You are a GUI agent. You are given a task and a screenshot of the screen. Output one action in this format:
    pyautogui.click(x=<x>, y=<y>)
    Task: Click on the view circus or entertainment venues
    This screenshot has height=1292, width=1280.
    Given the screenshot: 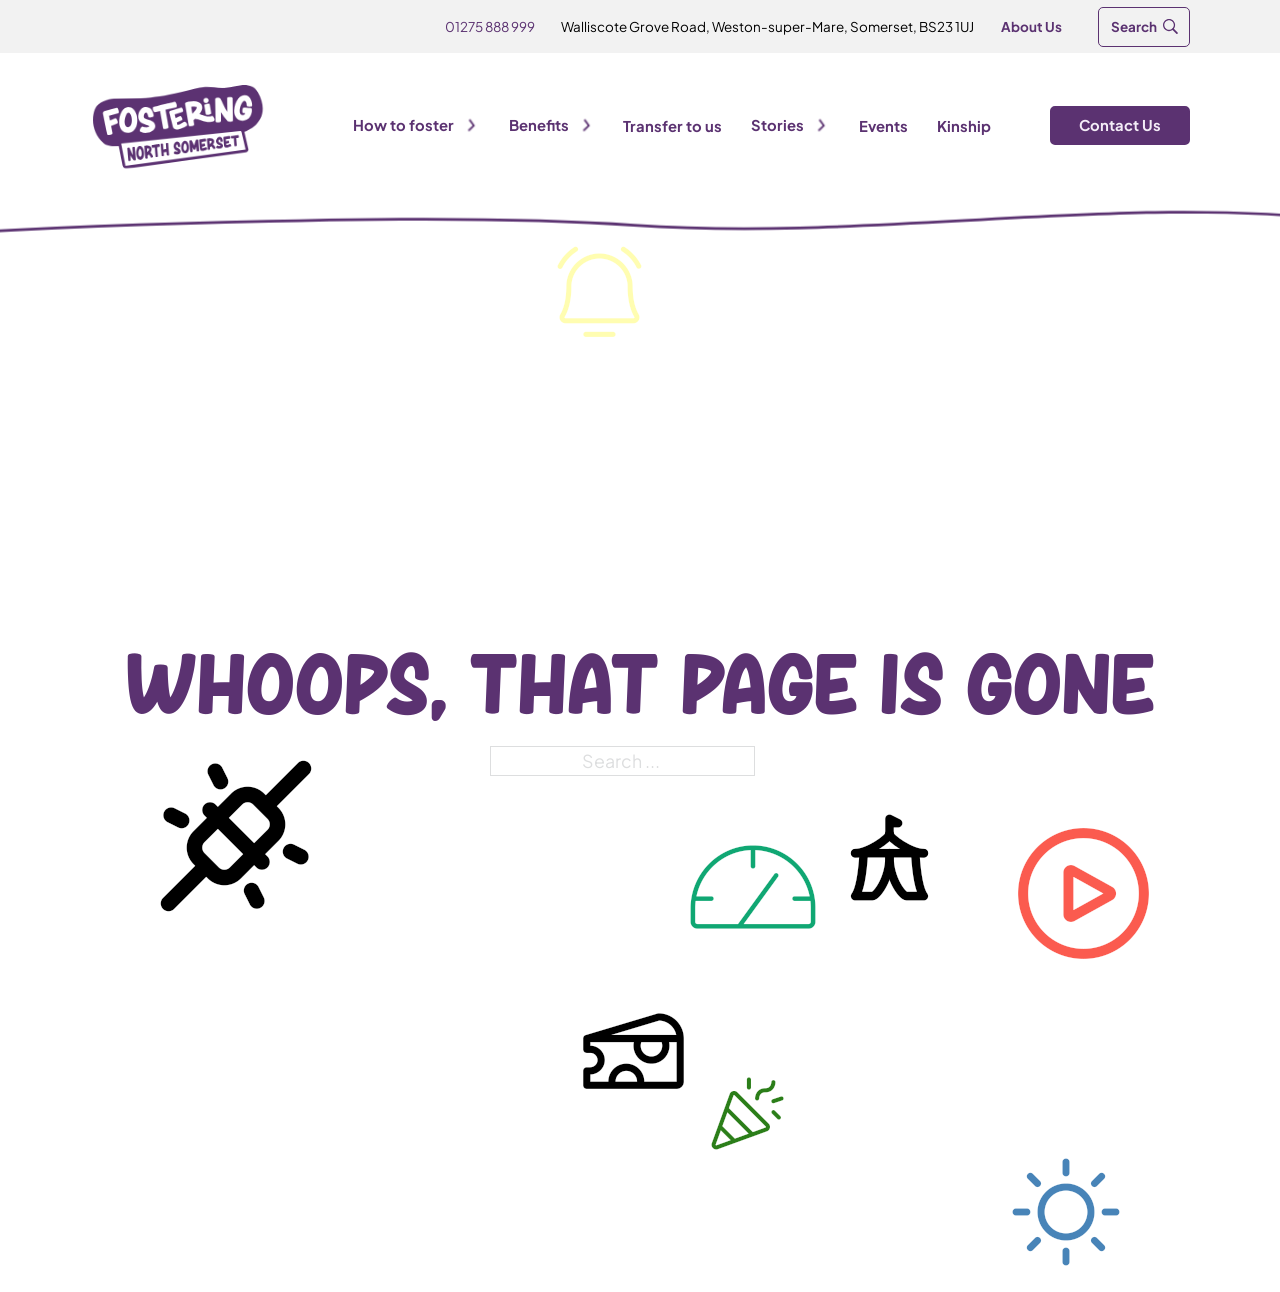 What is the action you would take?
    pyautogui.click(x=889, y=857)
    